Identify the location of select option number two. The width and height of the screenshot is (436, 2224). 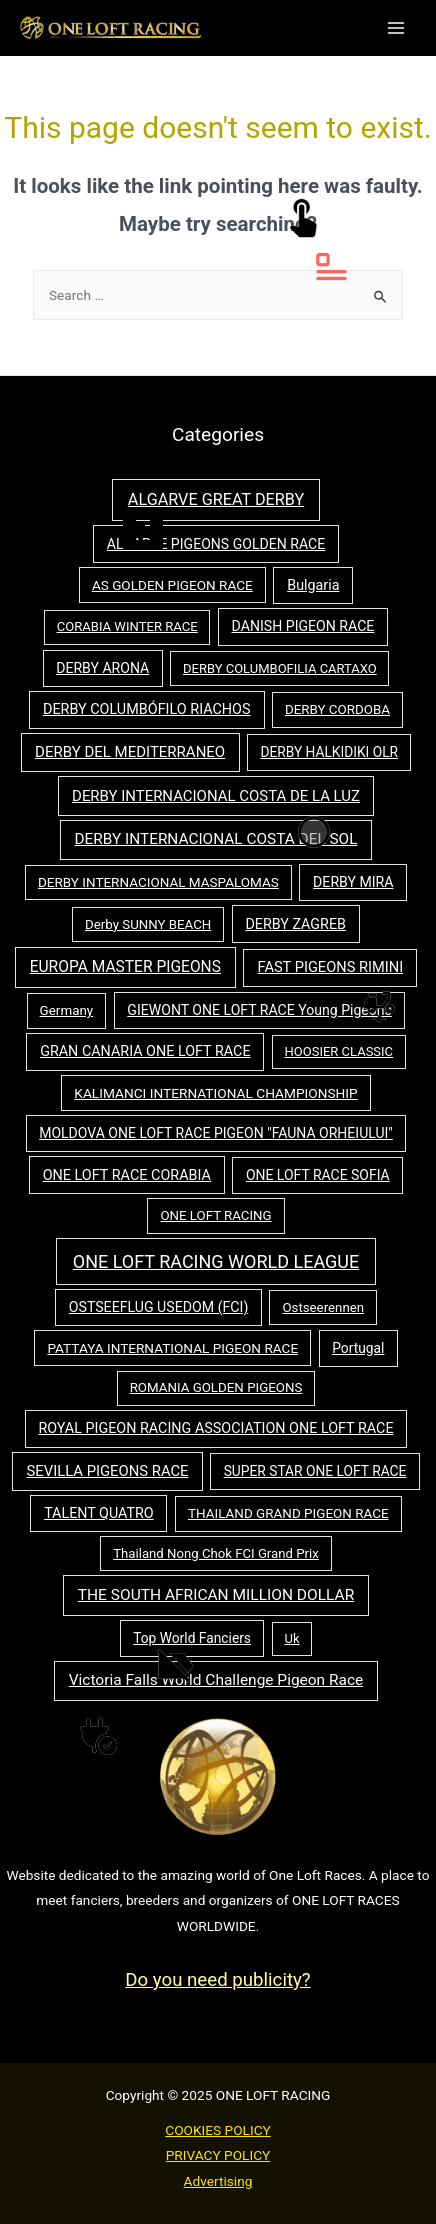
(143, 529).